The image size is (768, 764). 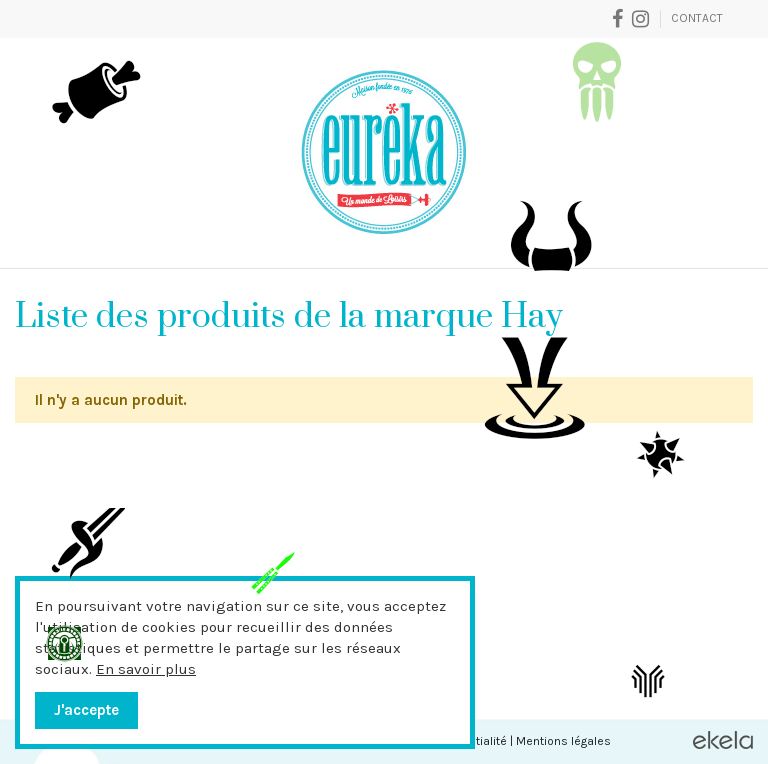 What do you see at coordinates (273, 573) in the screenshot?
I see `select butterfly knife weapon in game inventory` at bounding box center [273, 573].